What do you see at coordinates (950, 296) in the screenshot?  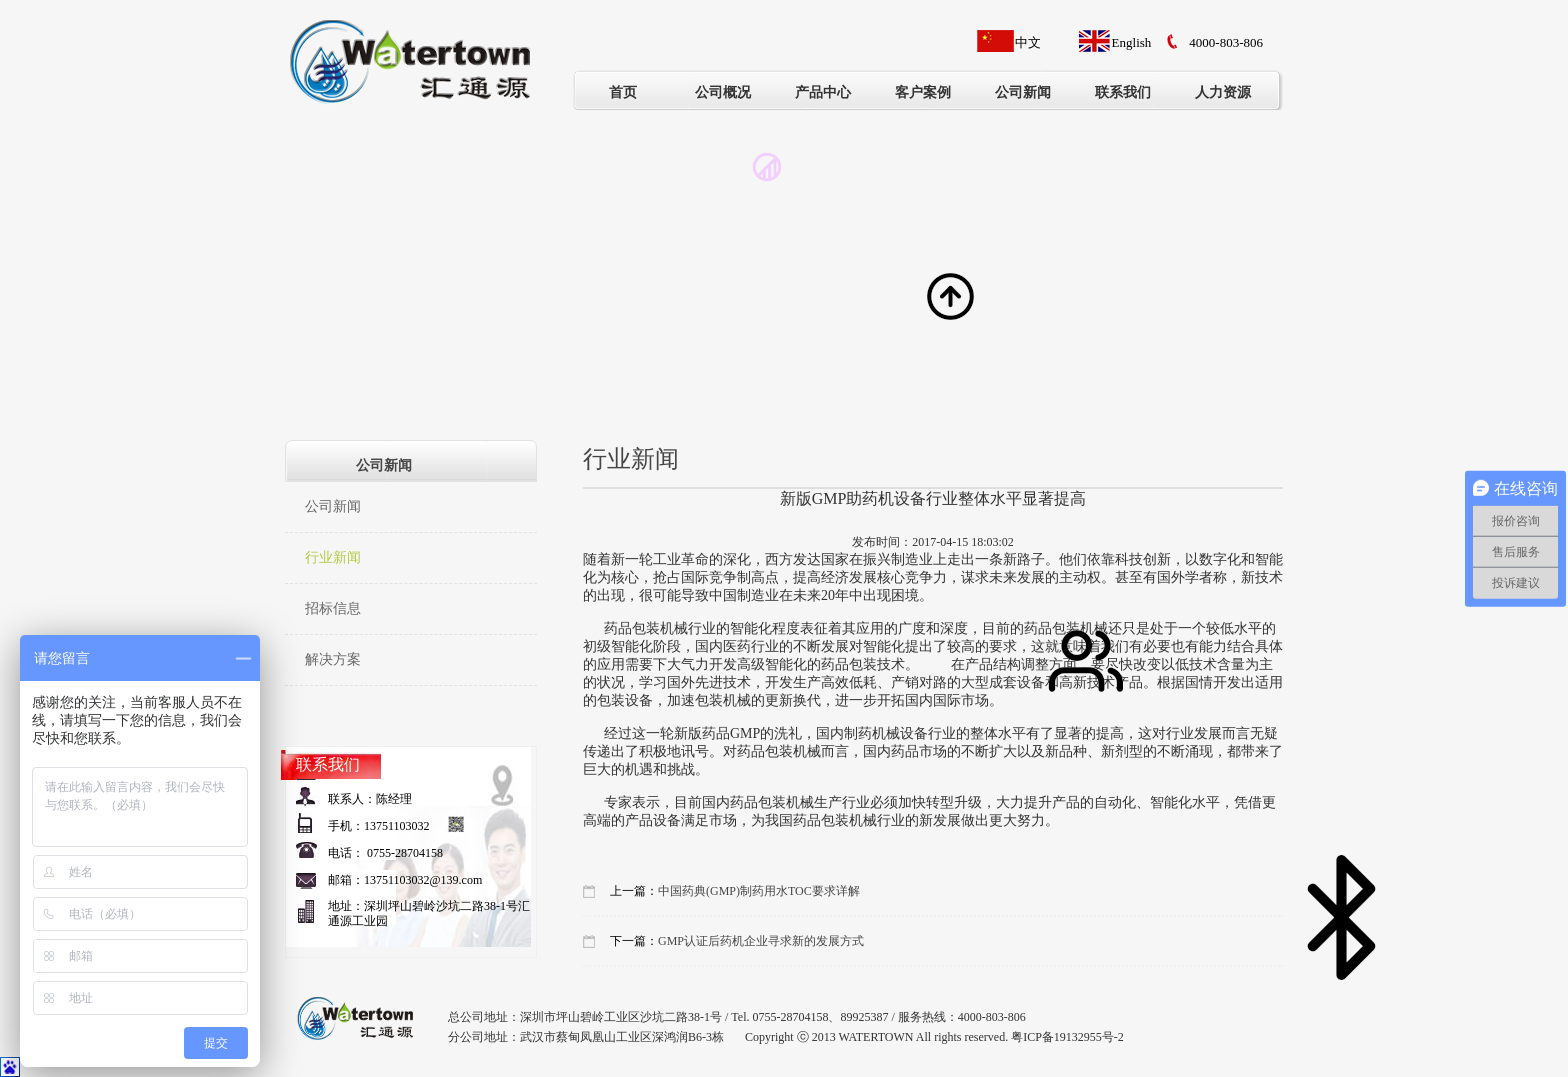 I see `scroll to top of page` at bounding box center [950, 296].